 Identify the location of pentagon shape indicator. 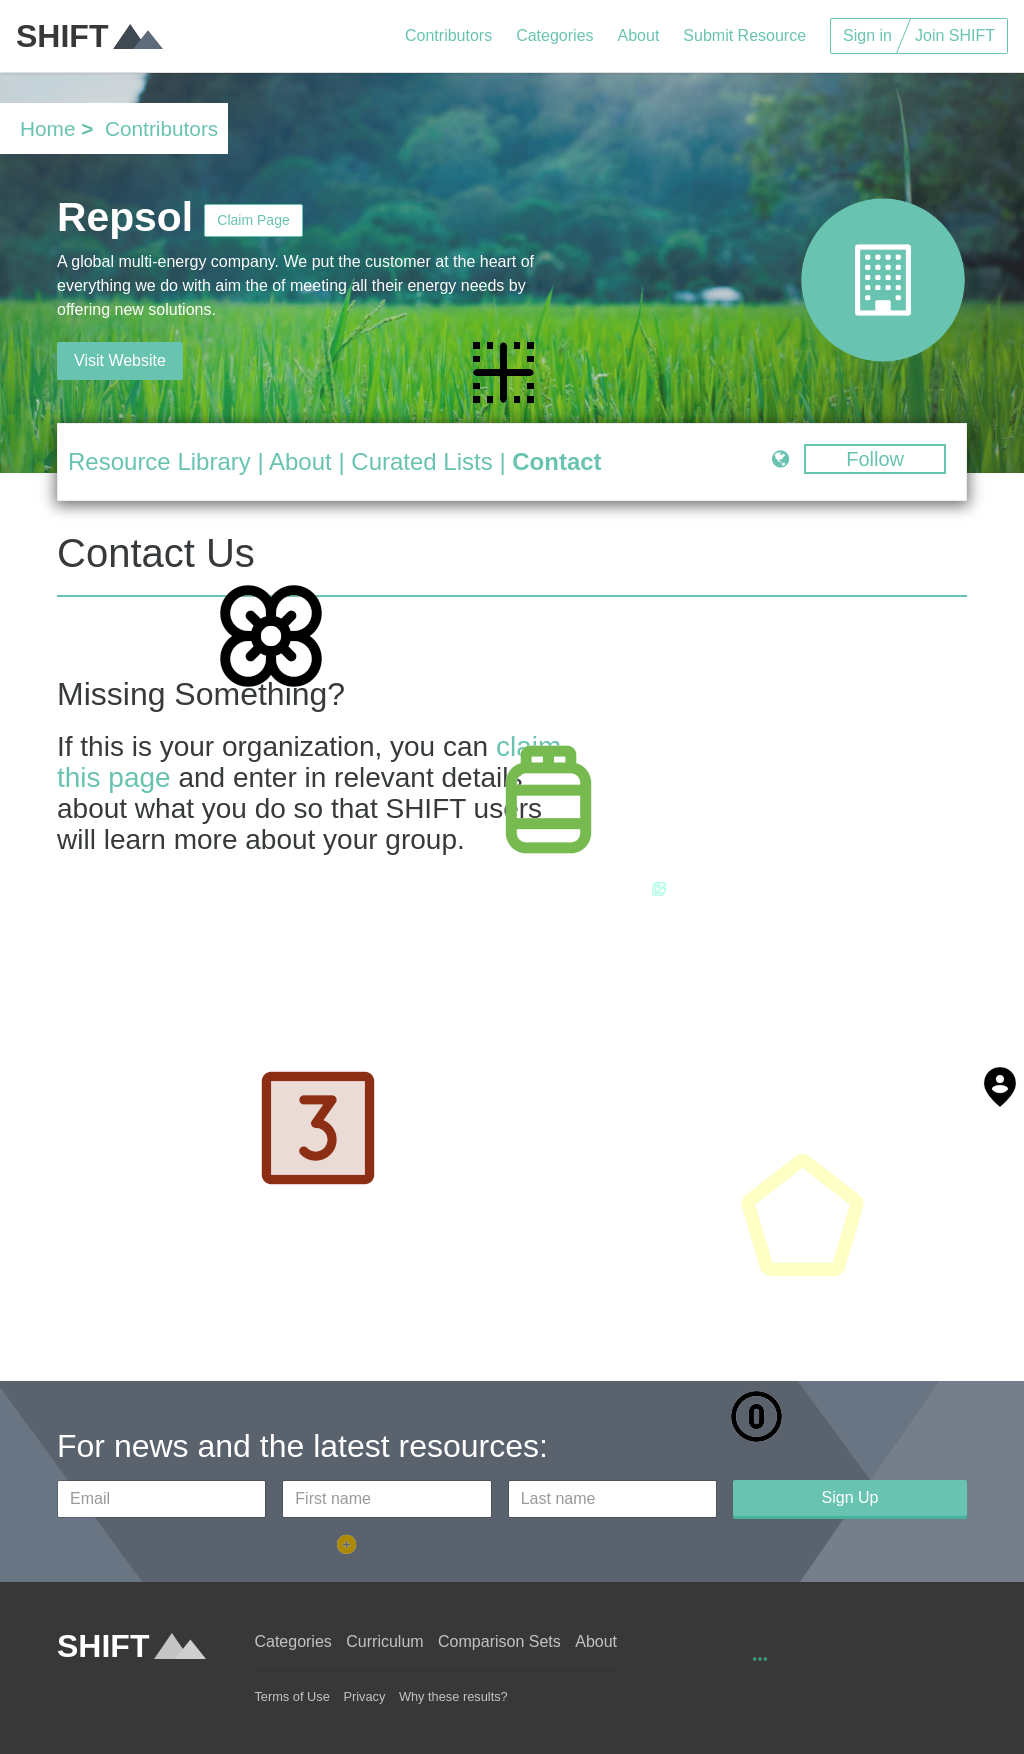
(802, 1219).